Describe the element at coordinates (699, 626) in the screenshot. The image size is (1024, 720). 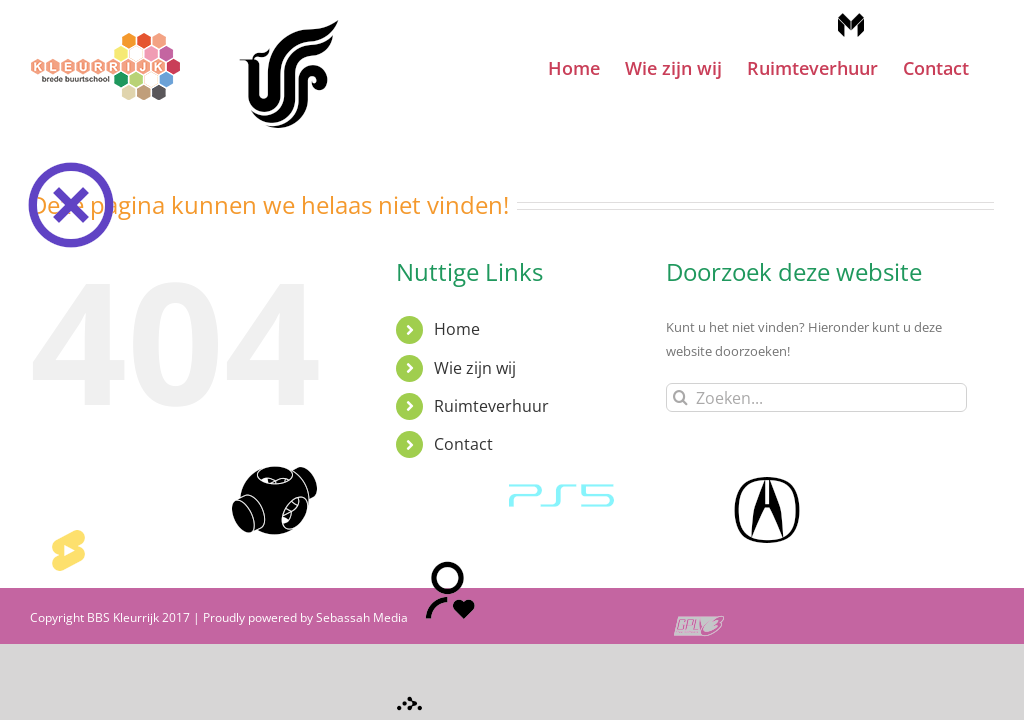
I see `indicates software licensed under GNU General Public License v3` at that location.